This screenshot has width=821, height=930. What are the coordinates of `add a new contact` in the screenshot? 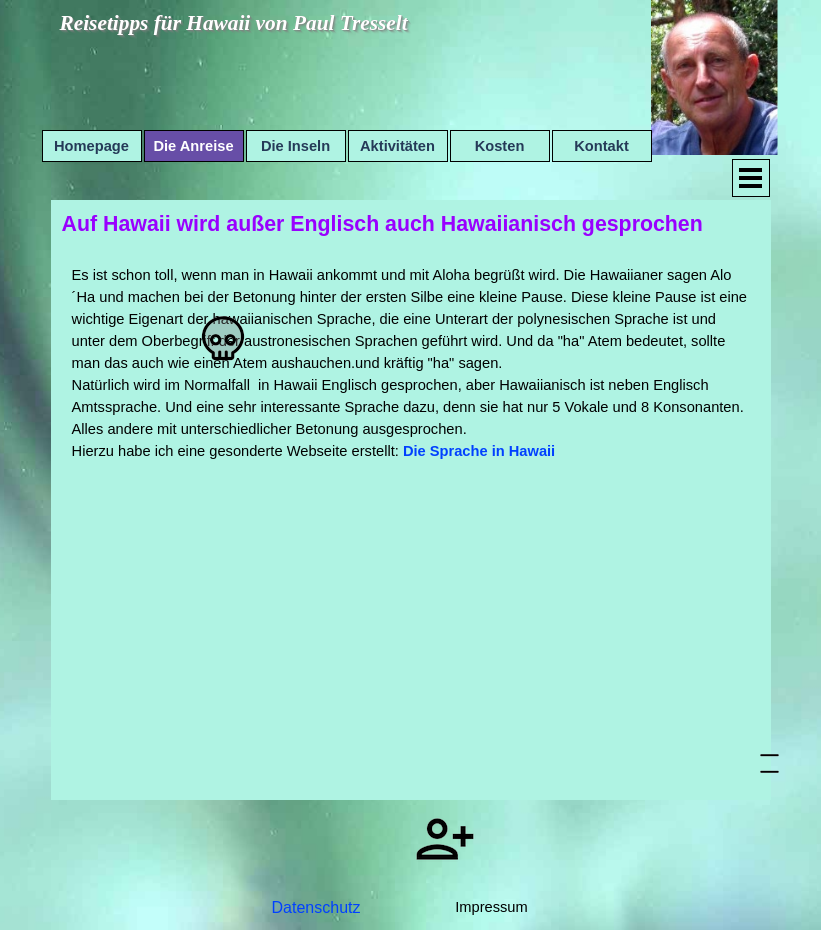 It's located at (445, 839).